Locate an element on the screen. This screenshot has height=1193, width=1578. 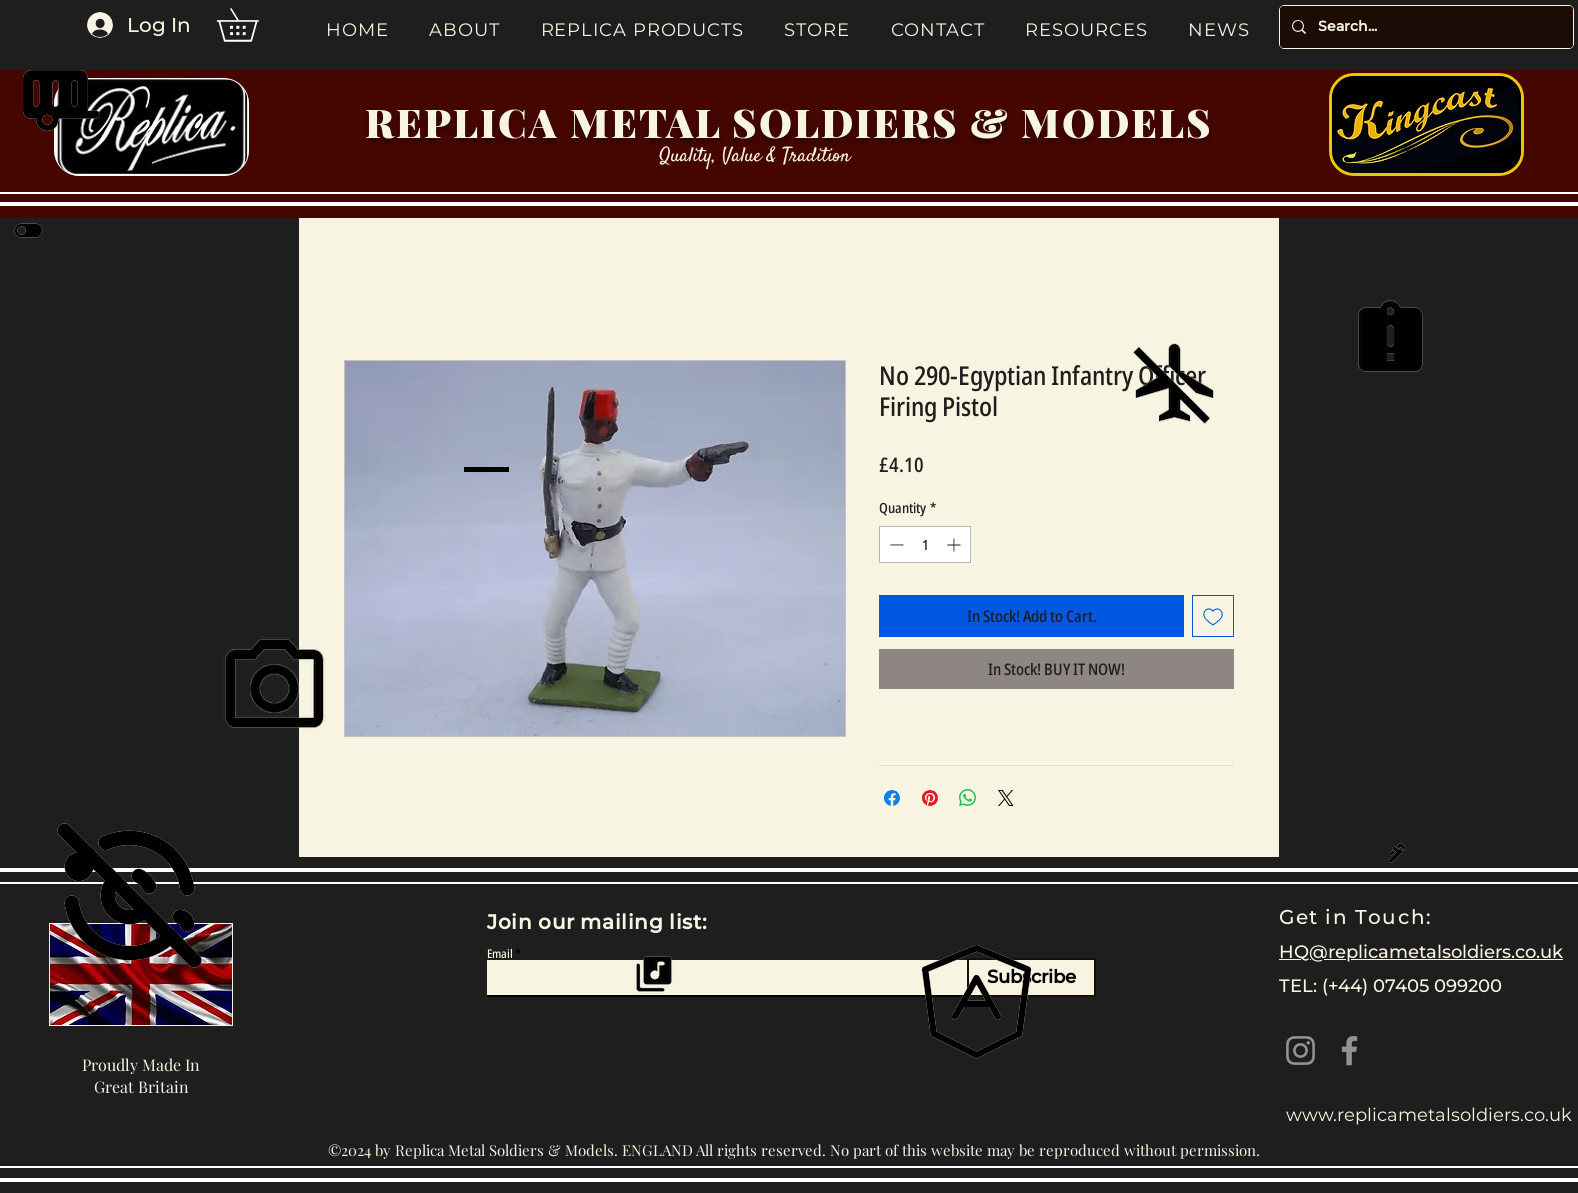
view trailer or towing equipment options is located at coordinates (59, 98).